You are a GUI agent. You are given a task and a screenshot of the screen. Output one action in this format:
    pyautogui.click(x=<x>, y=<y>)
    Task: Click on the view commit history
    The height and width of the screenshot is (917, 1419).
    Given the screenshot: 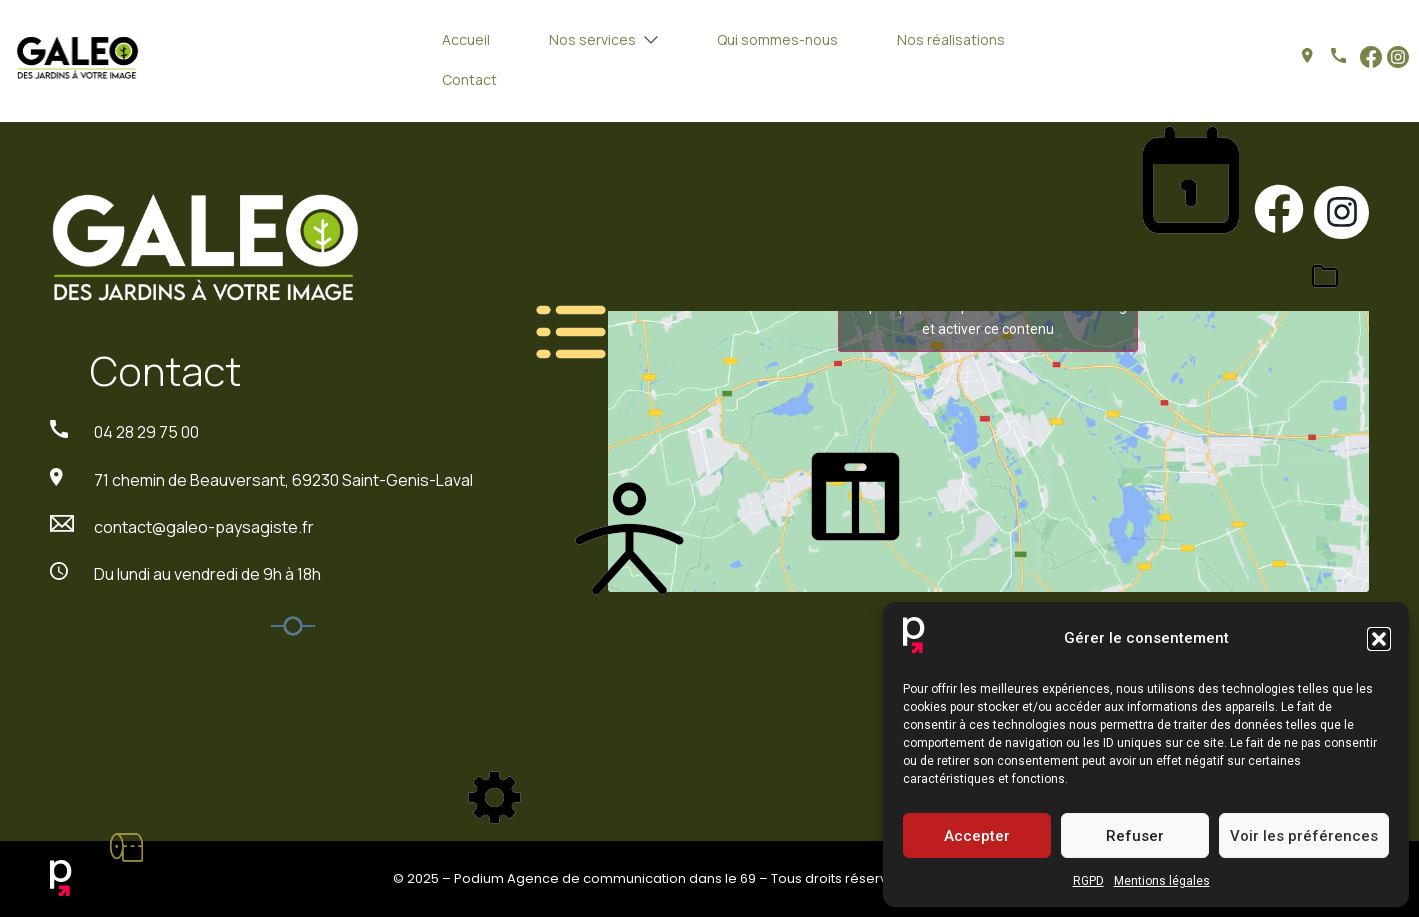 What is the action you would take?
    pyautogui.click(x=293, y=626)
    